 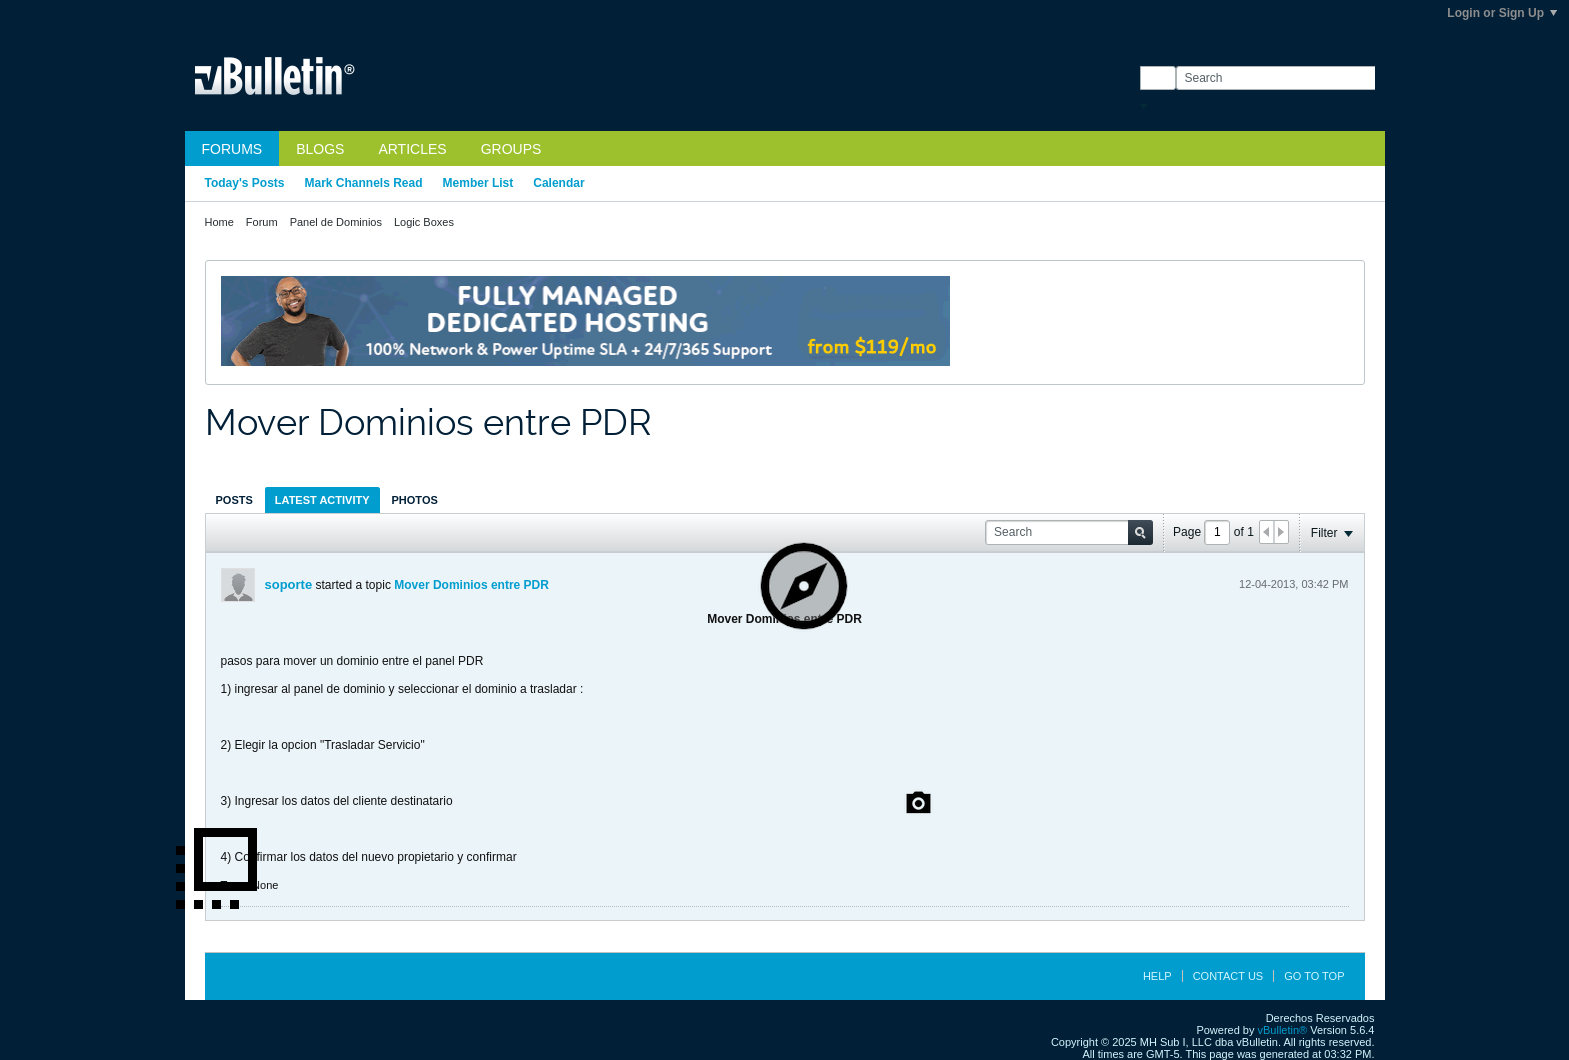 What do you see at coordinates (216, 868) in the screenshot?
I see `bring element to front of layer stack` at bounding box center [216, 868].